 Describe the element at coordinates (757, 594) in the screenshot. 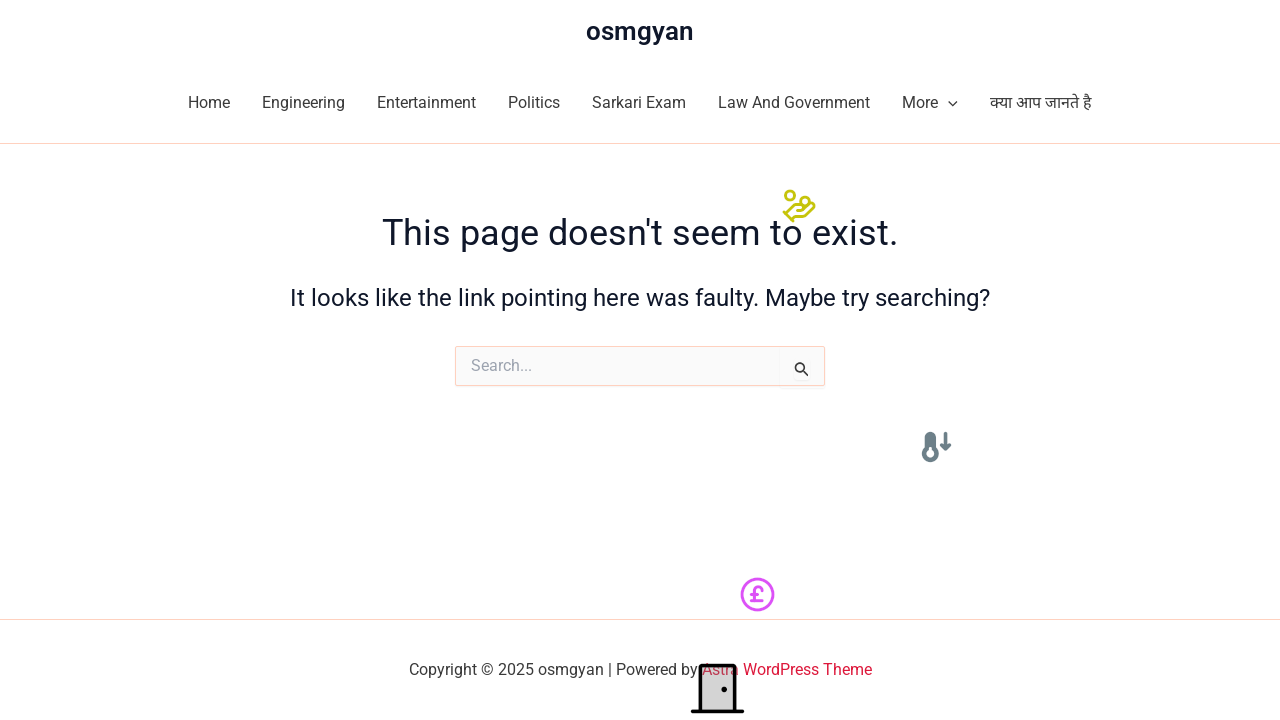

I see `view balance in british pounds` at that location.